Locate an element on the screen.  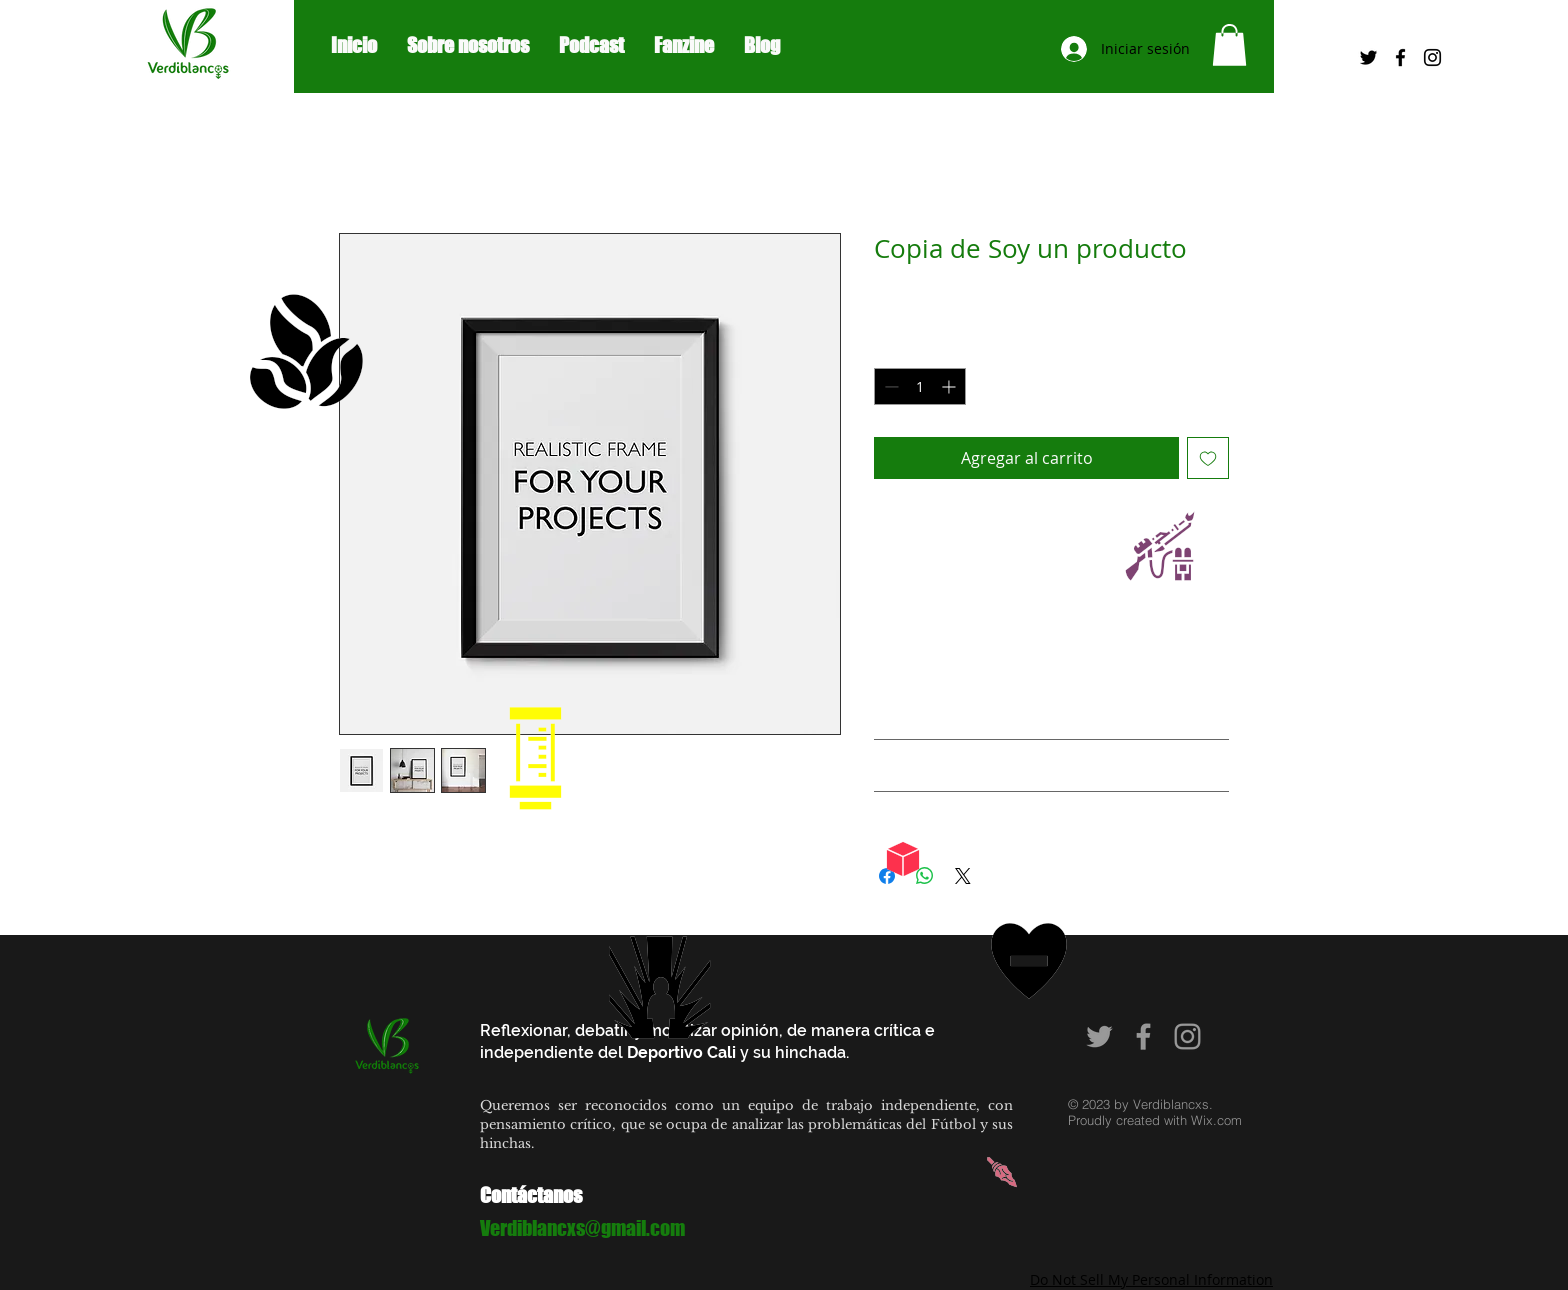
view 3D model or object is located at coordinates (903, 859).